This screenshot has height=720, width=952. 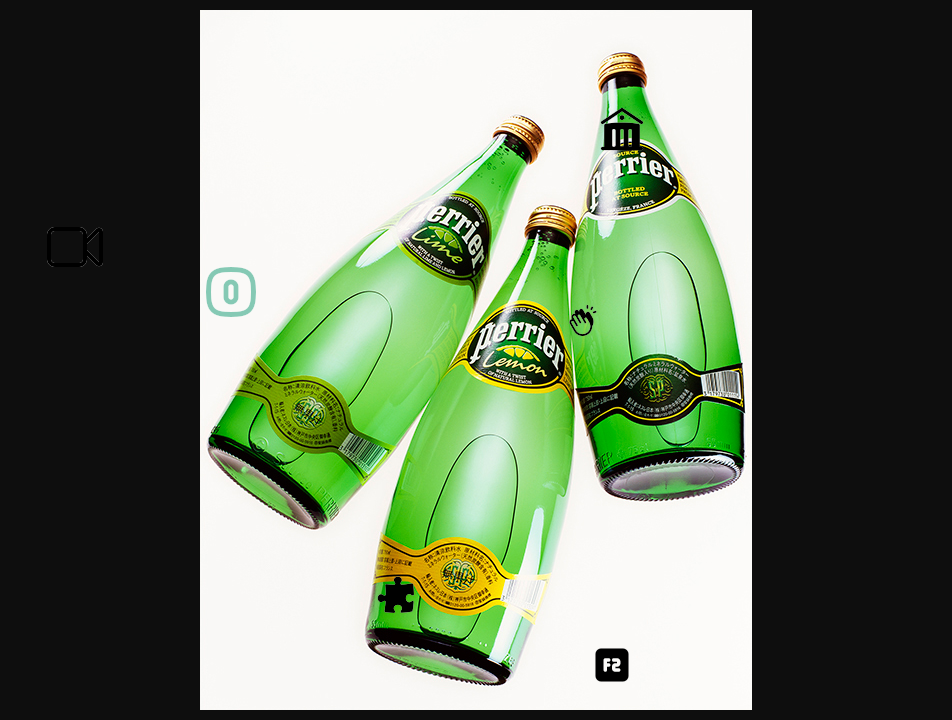 I want to click on applaud or react positively to content, so click(x=582, y=320).